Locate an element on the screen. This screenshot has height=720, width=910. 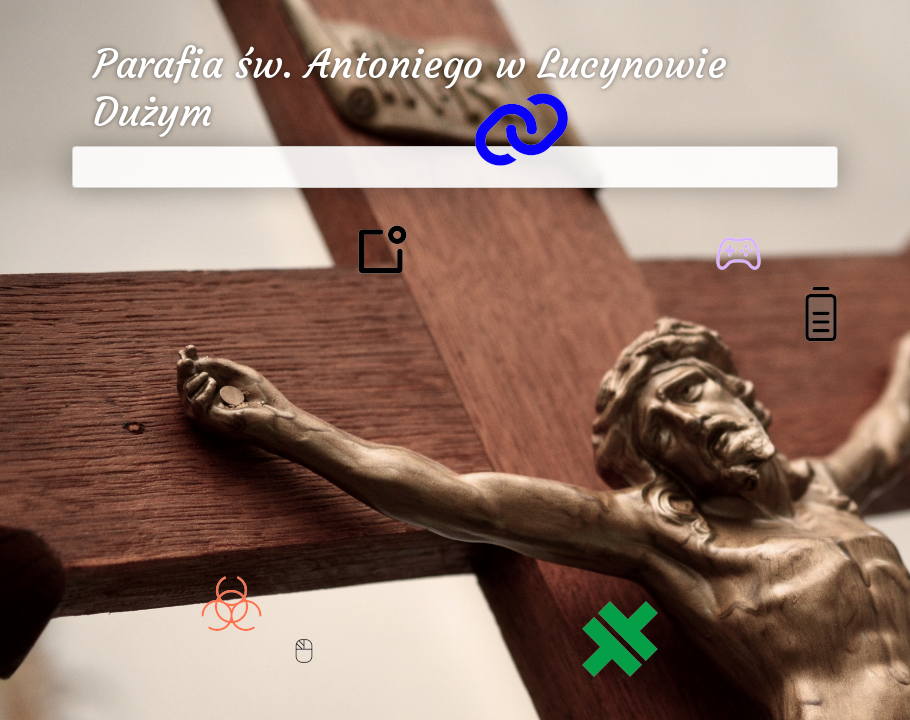
indicates hazardous or dangerous content is located at coordinates (231, 605).